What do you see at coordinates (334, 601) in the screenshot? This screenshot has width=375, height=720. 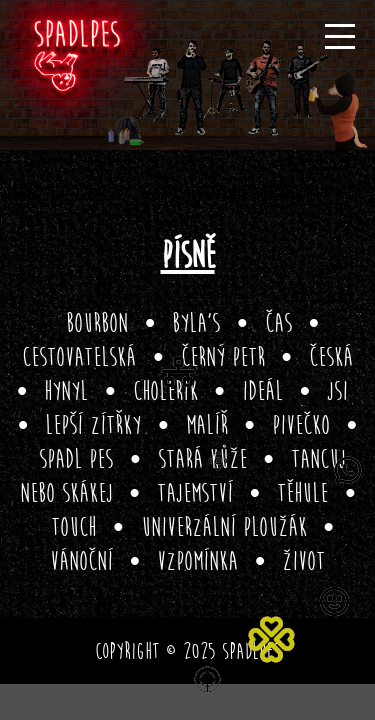 I see `indicates a dizzy or dazed state` at bounding box center [334, 601].